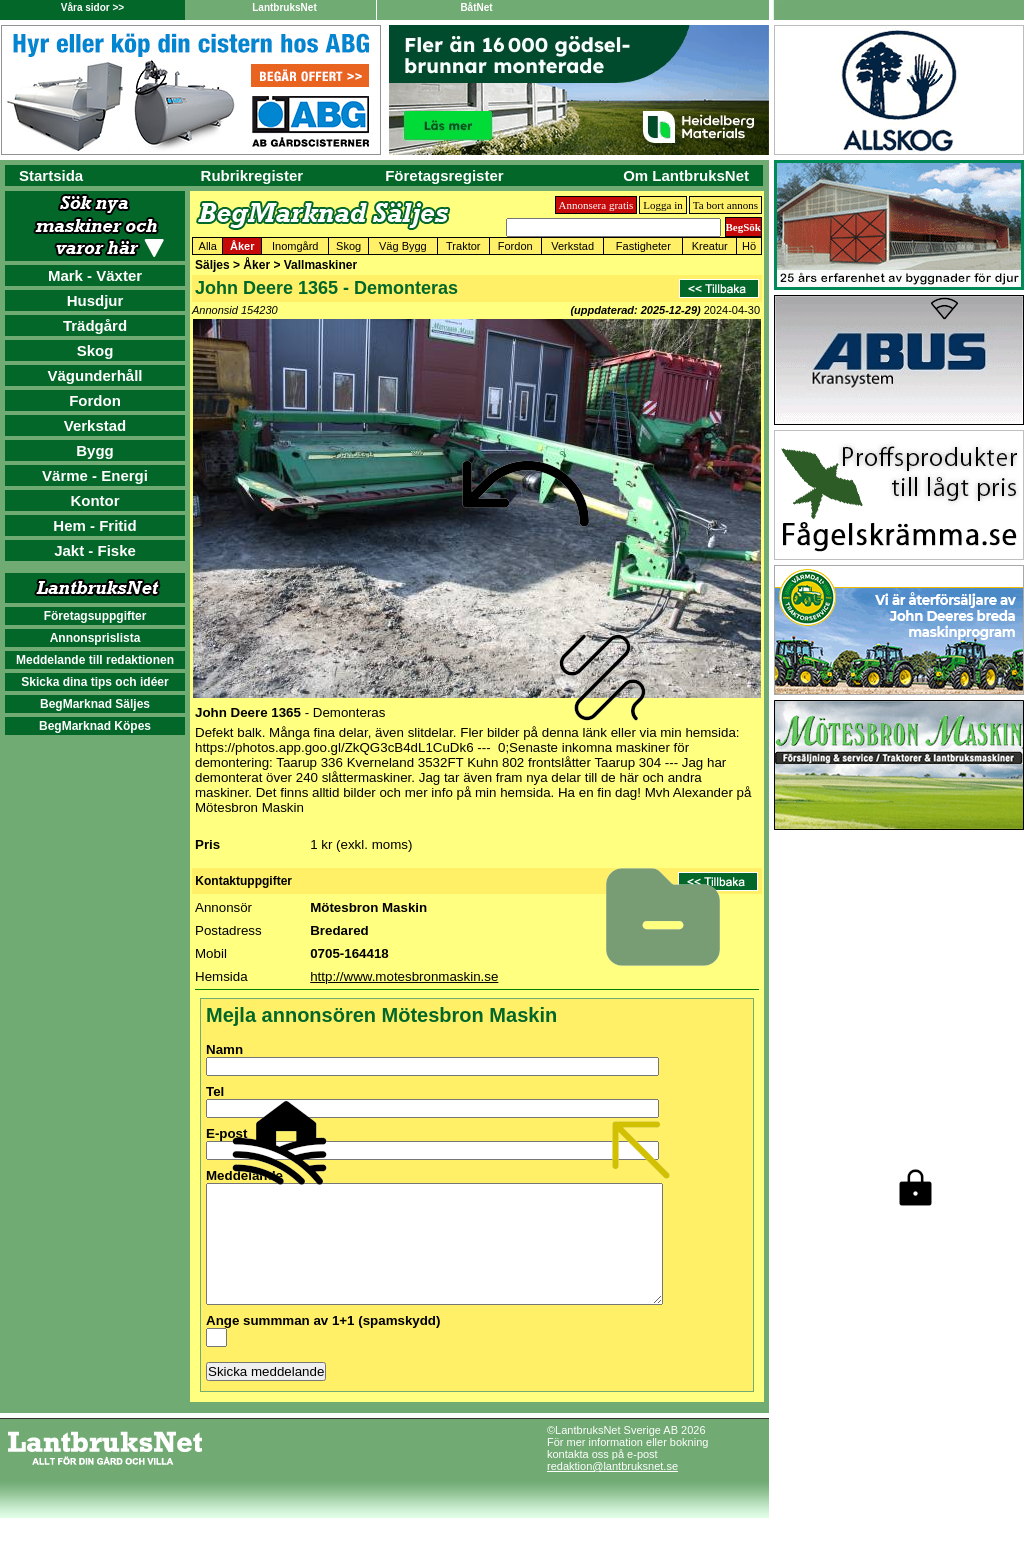  Describe the element at coordinates (663, 917) in the screenshot. I see `remove a file or folder` at that location.